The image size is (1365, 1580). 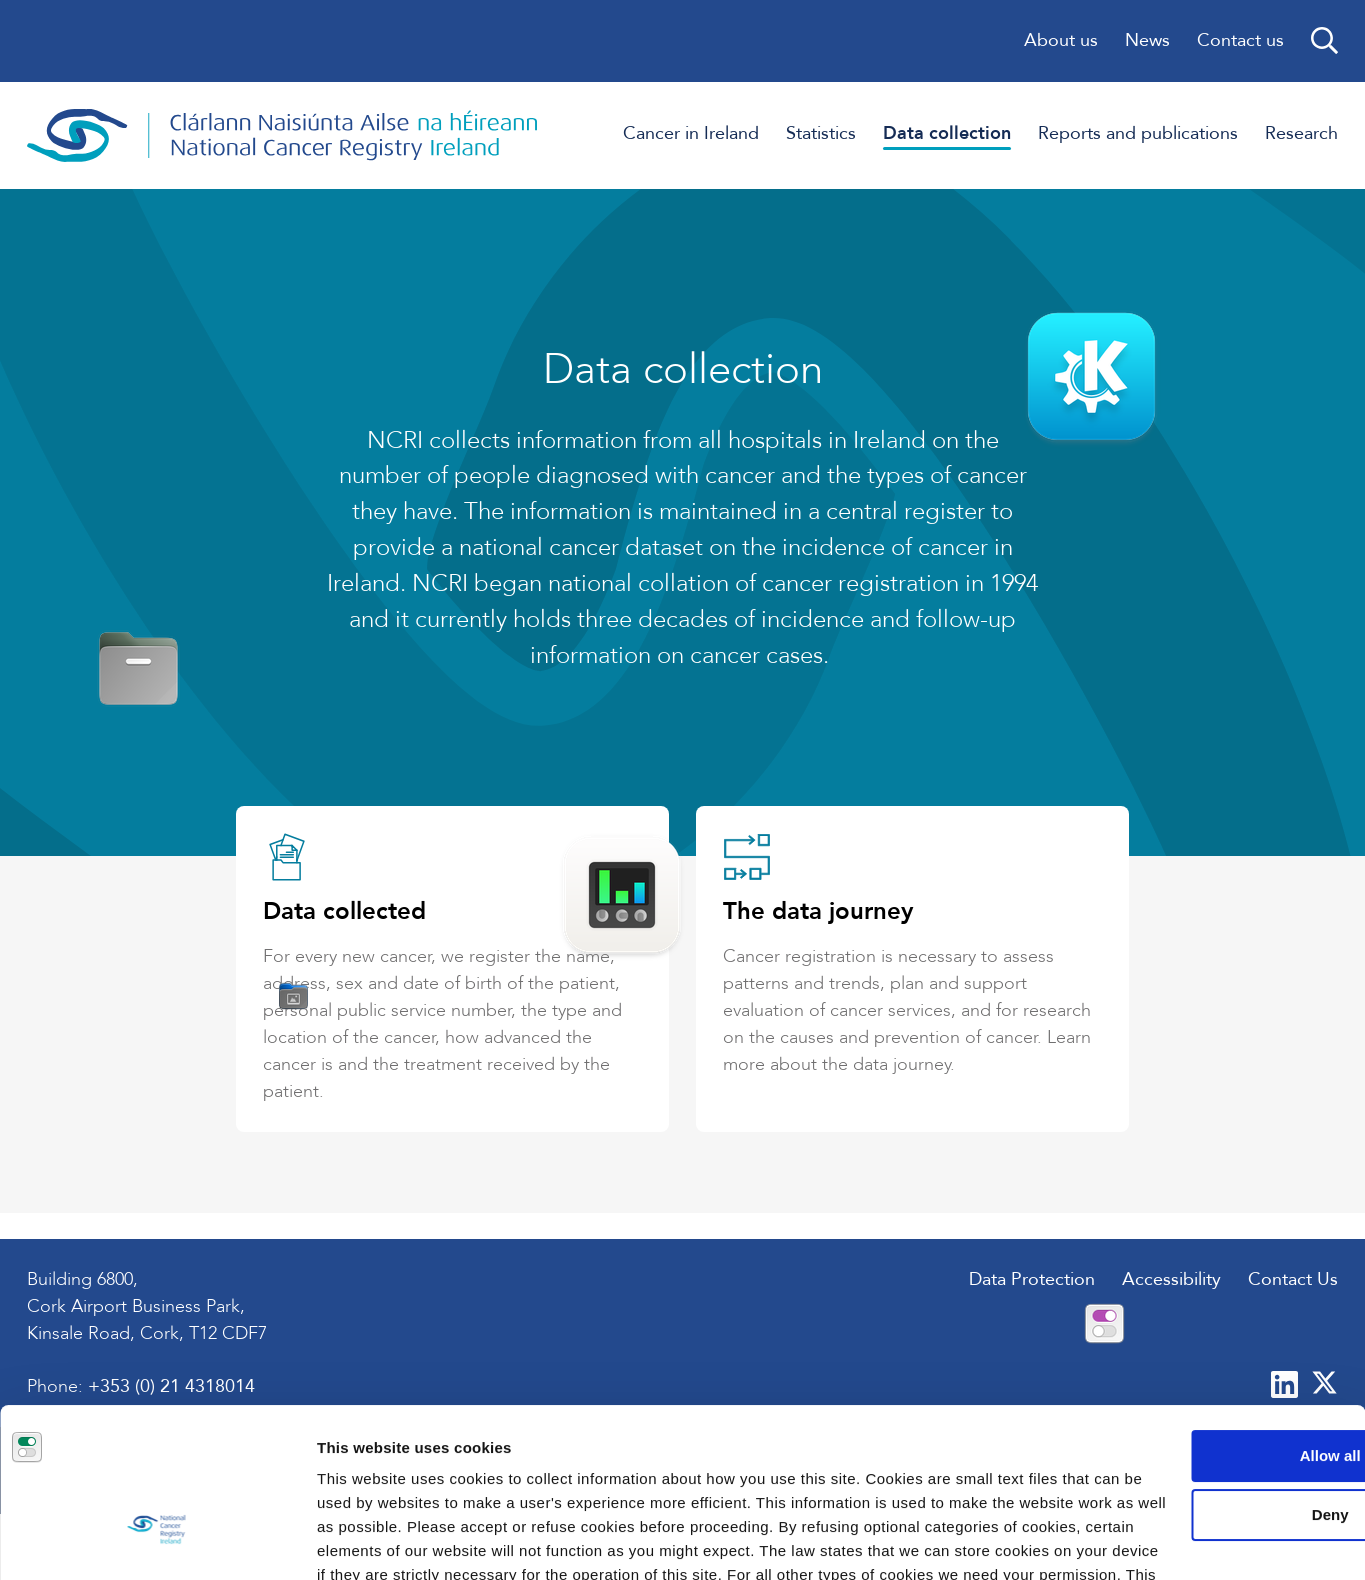 What do you see at coordinates (27, 1447) in the screenshot?
I see `open system tweaks or settings customization` at bounding box center [27, 1447].